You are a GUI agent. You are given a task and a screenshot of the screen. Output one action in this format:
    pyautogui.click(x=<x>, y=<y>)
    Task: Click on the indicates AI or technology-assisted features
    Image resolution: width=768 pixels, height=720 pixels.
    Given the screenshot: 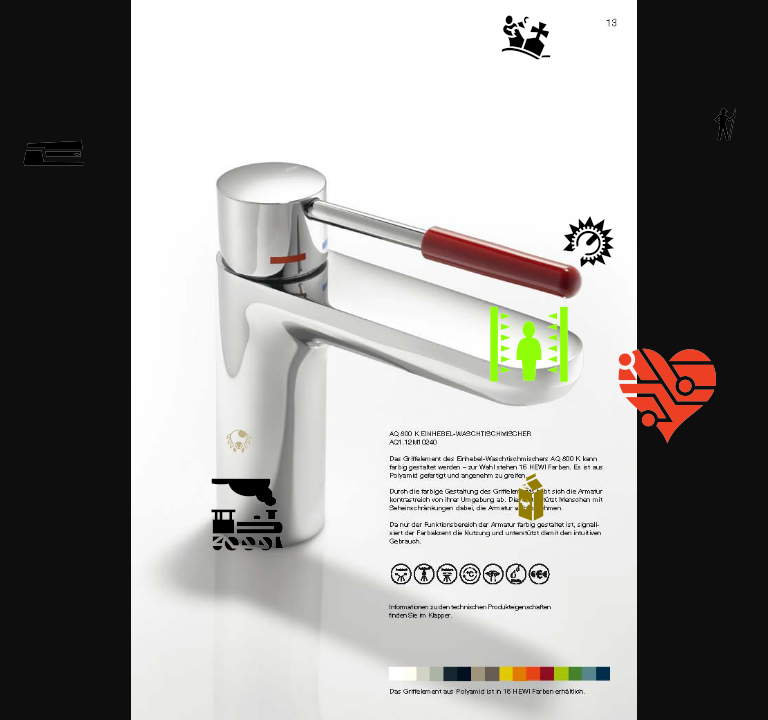 What is the action you would take?
    pyautogui.click(x=667, y=396)
    